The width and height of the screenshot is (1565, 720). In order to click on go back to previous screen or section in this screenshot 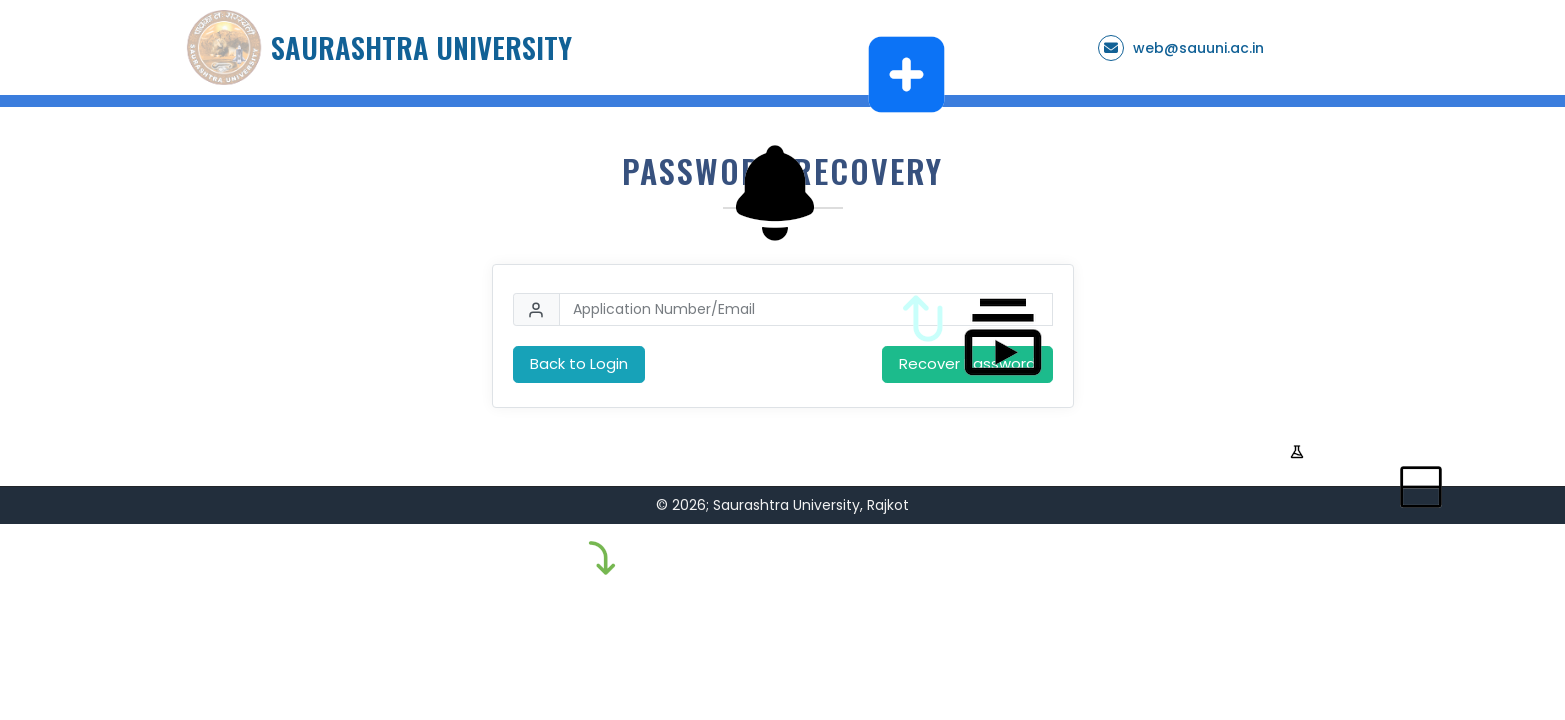, I will do `click(924, 318)`.